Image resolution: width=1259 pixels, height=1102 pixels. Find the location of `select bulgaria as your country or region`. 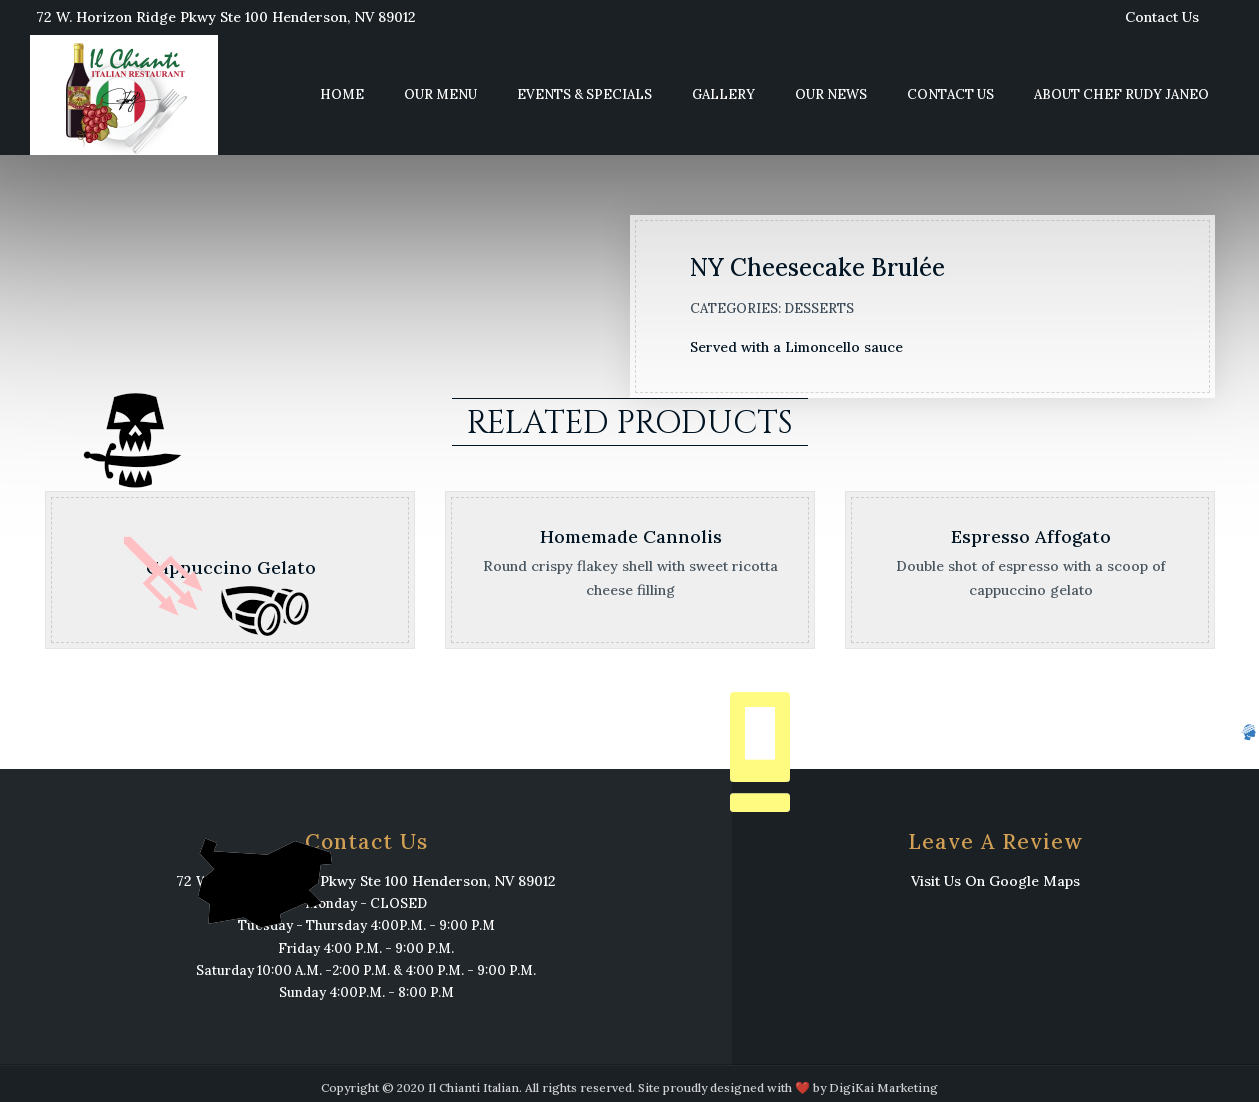

select bulgaria as your country or region is located at coordinates (265, 883).